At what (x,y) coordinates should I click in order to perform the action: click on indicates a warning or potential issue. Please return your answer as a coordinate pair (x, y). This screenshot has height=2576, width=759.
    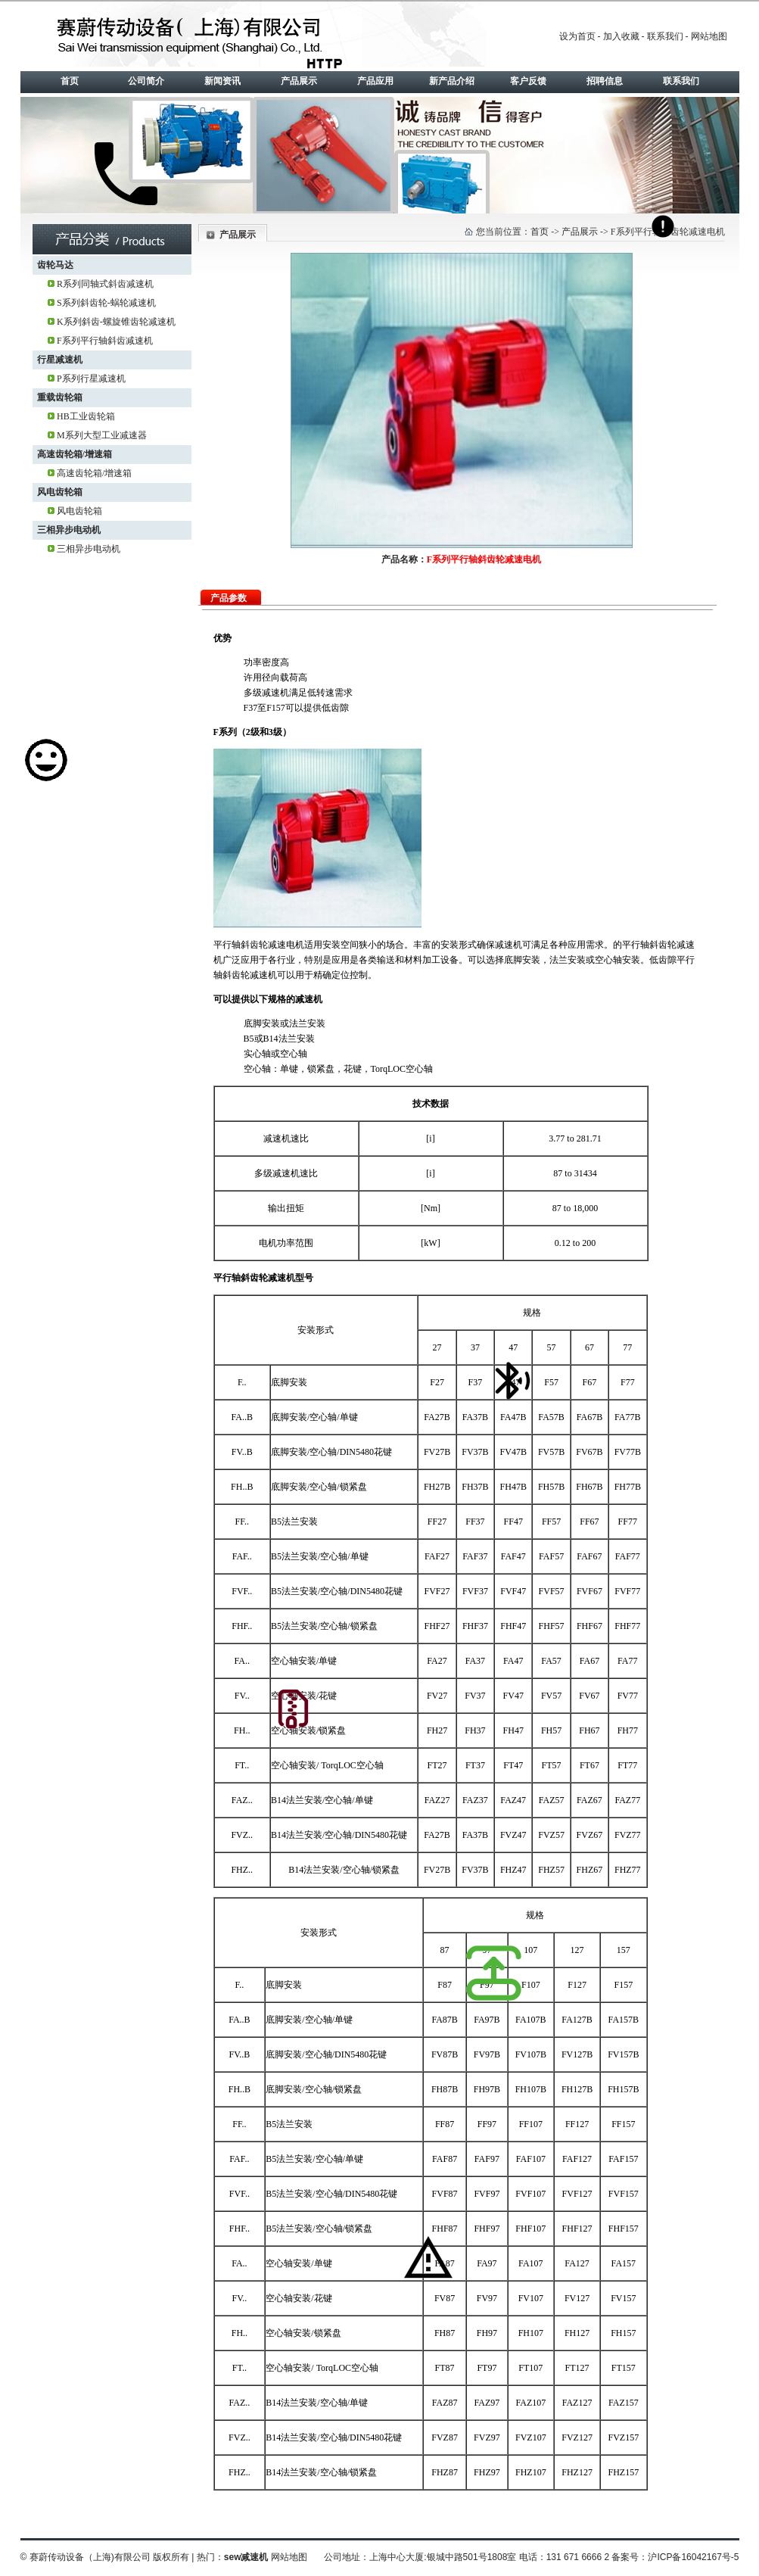
    Looking at the image, I should click on (428, 2258).